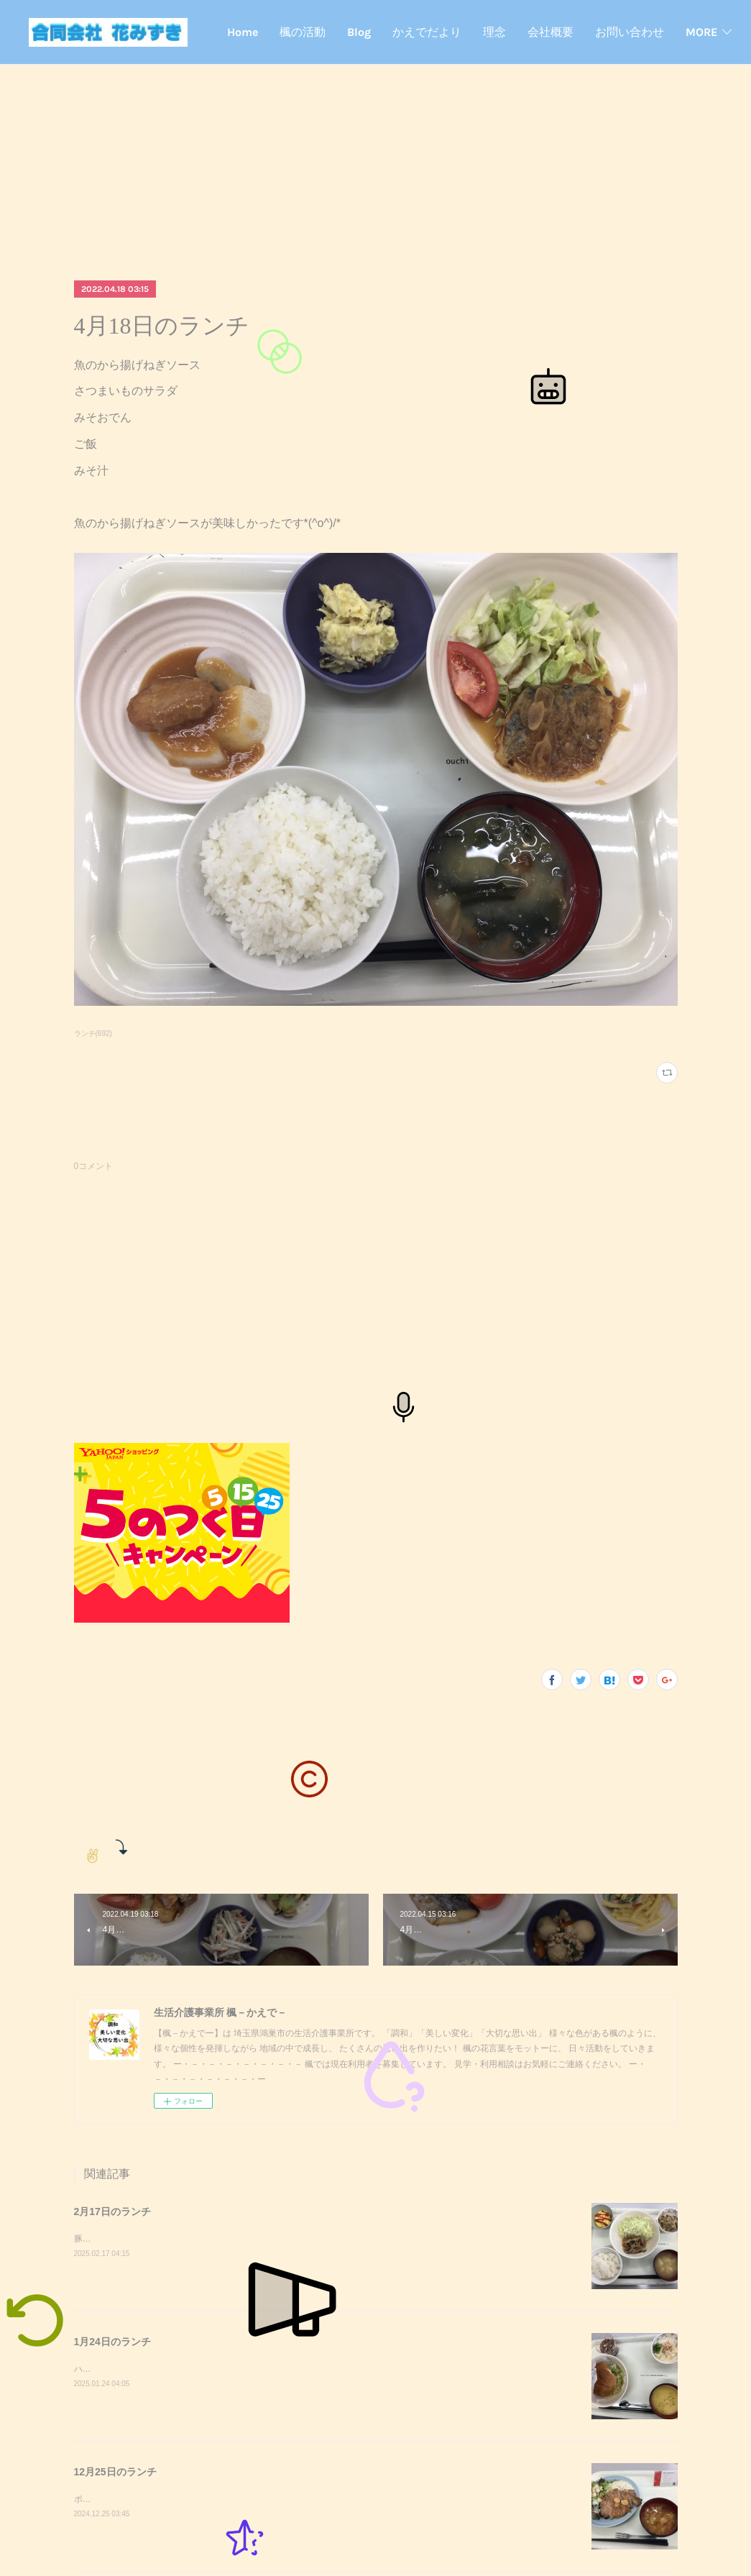 The height and width of the screenshot is (2576, 751). Describe the element at coordinates (391, 2075) in the screenshot. I see `check water quality or status` at that location.